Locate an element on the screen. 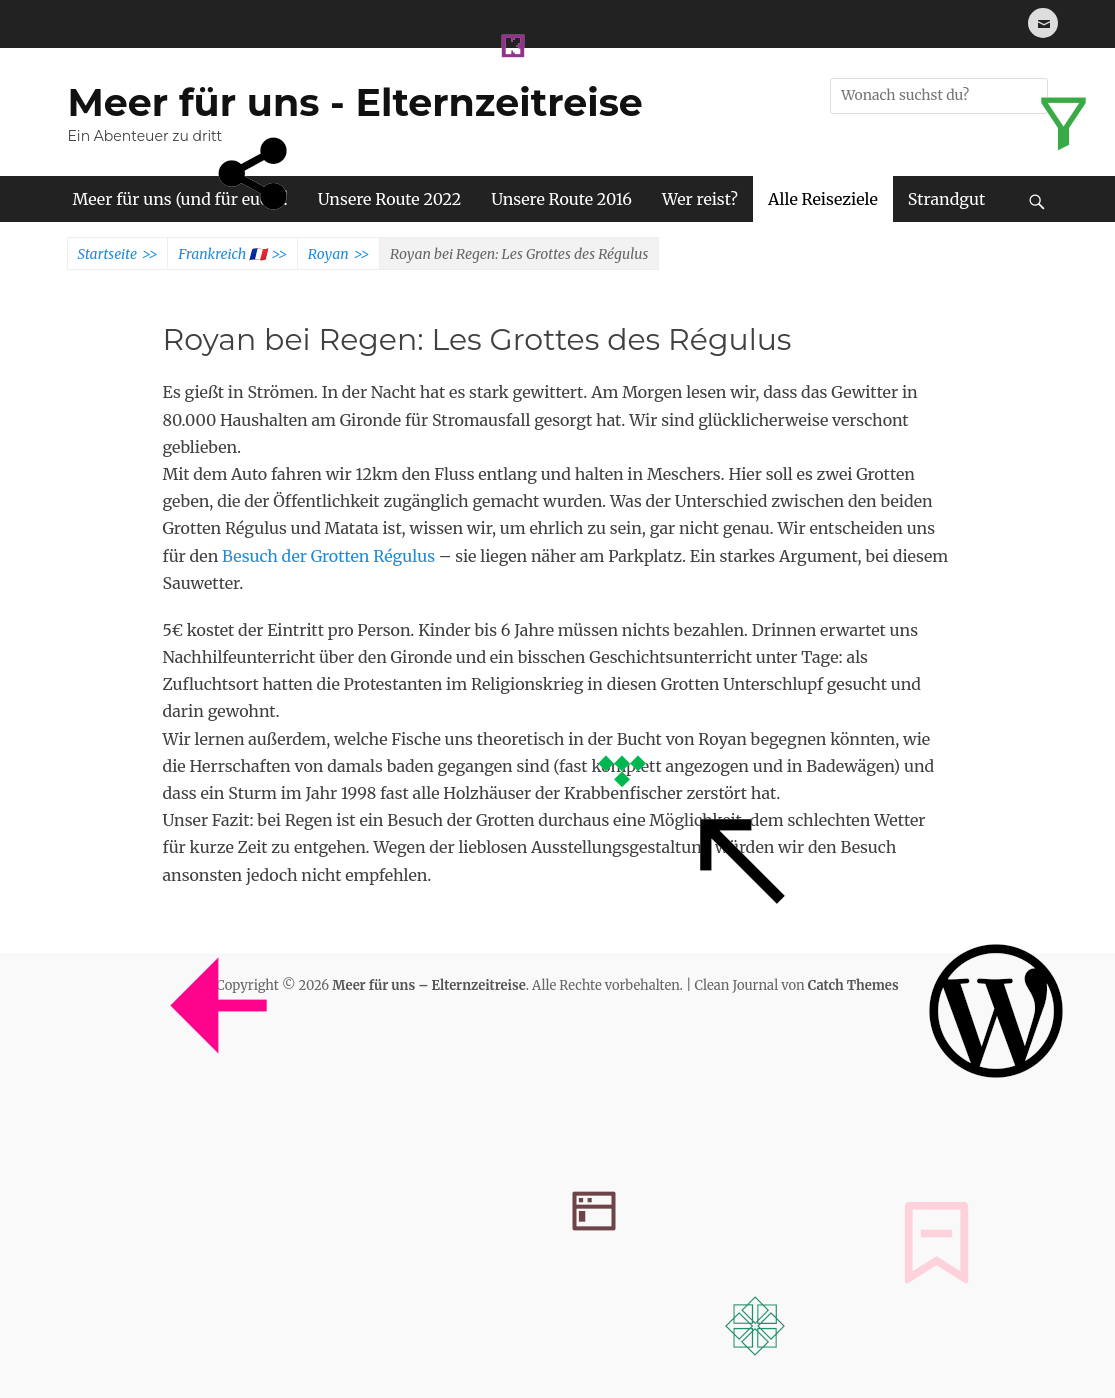 Image resolution: width=1115 pixels, height=1398 pixels. go back to the previous screen is located at coordinates (218, 1005).